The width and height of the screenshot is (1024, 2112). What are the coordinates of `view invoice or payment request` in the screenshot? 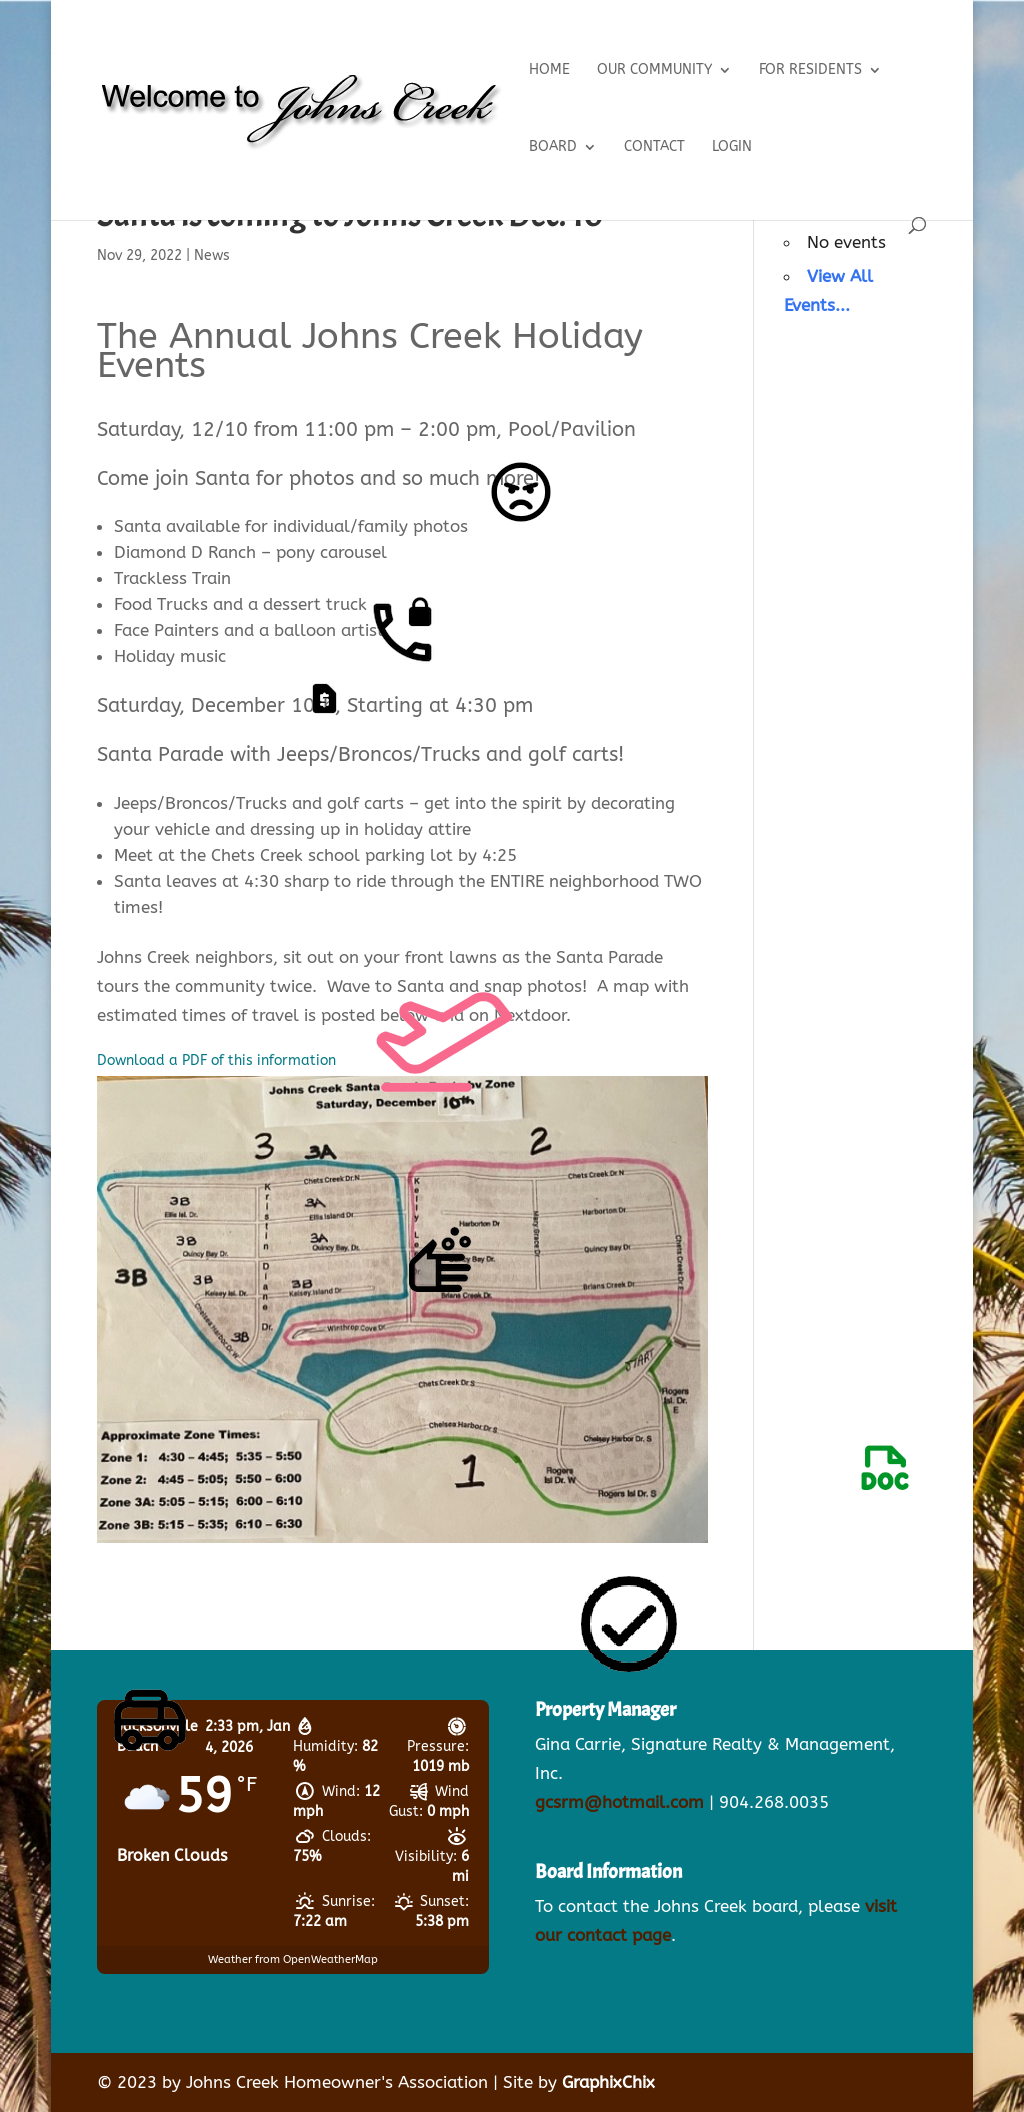 It's located at (324, 698).